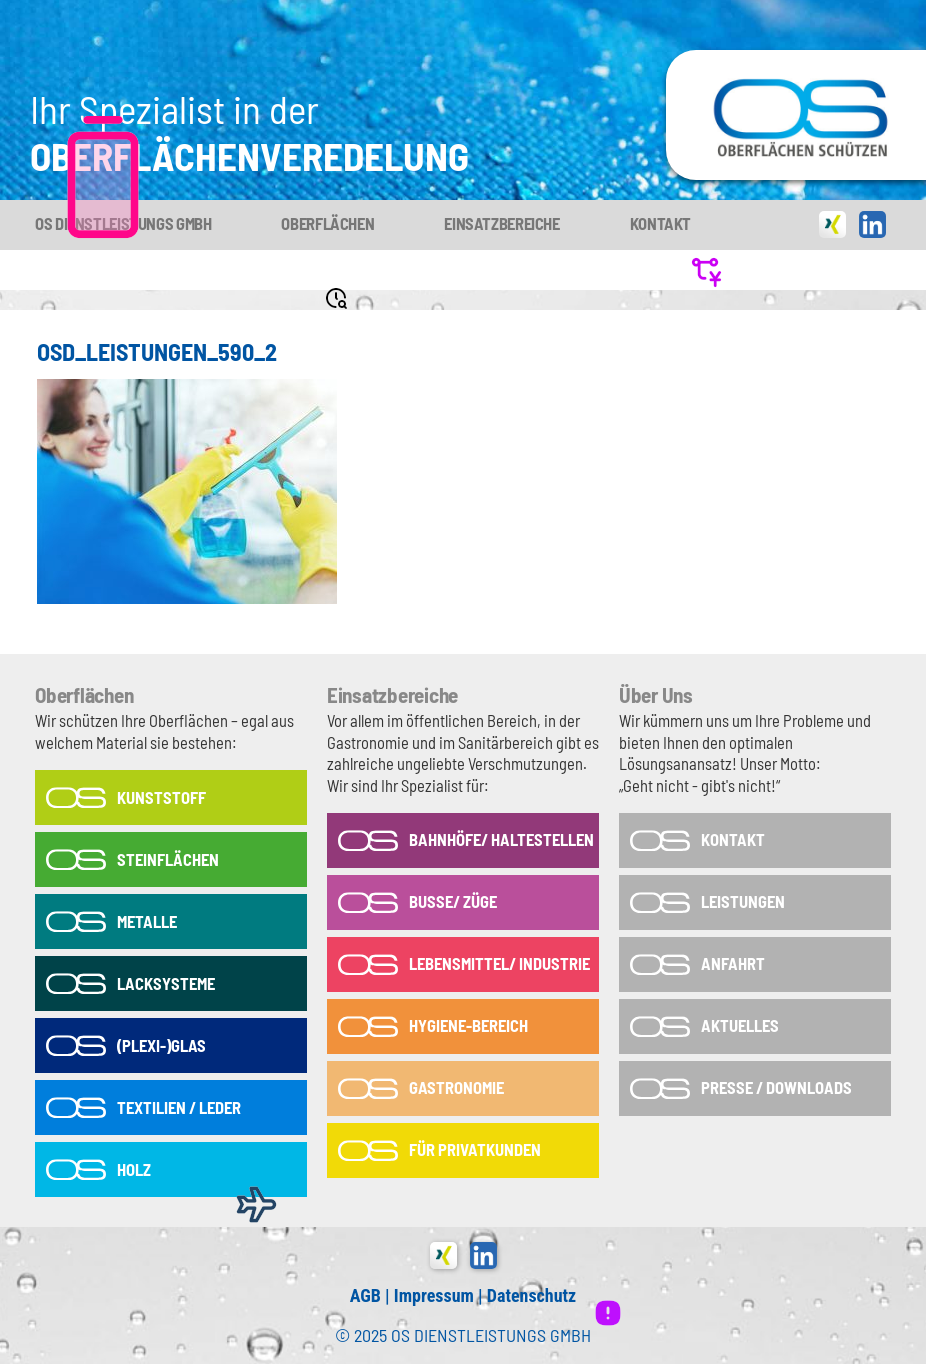 The height and width of the screenshot is (1364, 926). What do you see at coordinates (608, 1313) in the screenshot?
I see `indicates a warning or alert status` at bounding box center [608, 1313].